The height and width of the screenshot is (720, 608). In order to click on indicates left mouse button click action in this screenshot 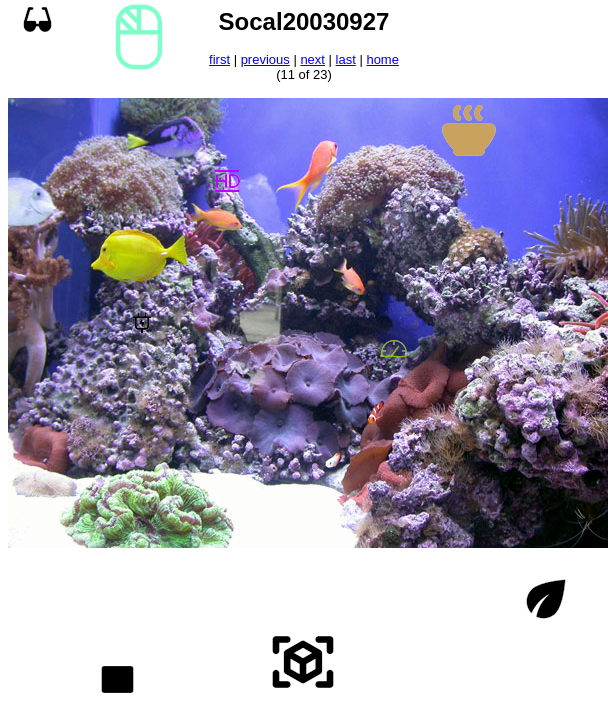, I will do `click(139, 37)`.